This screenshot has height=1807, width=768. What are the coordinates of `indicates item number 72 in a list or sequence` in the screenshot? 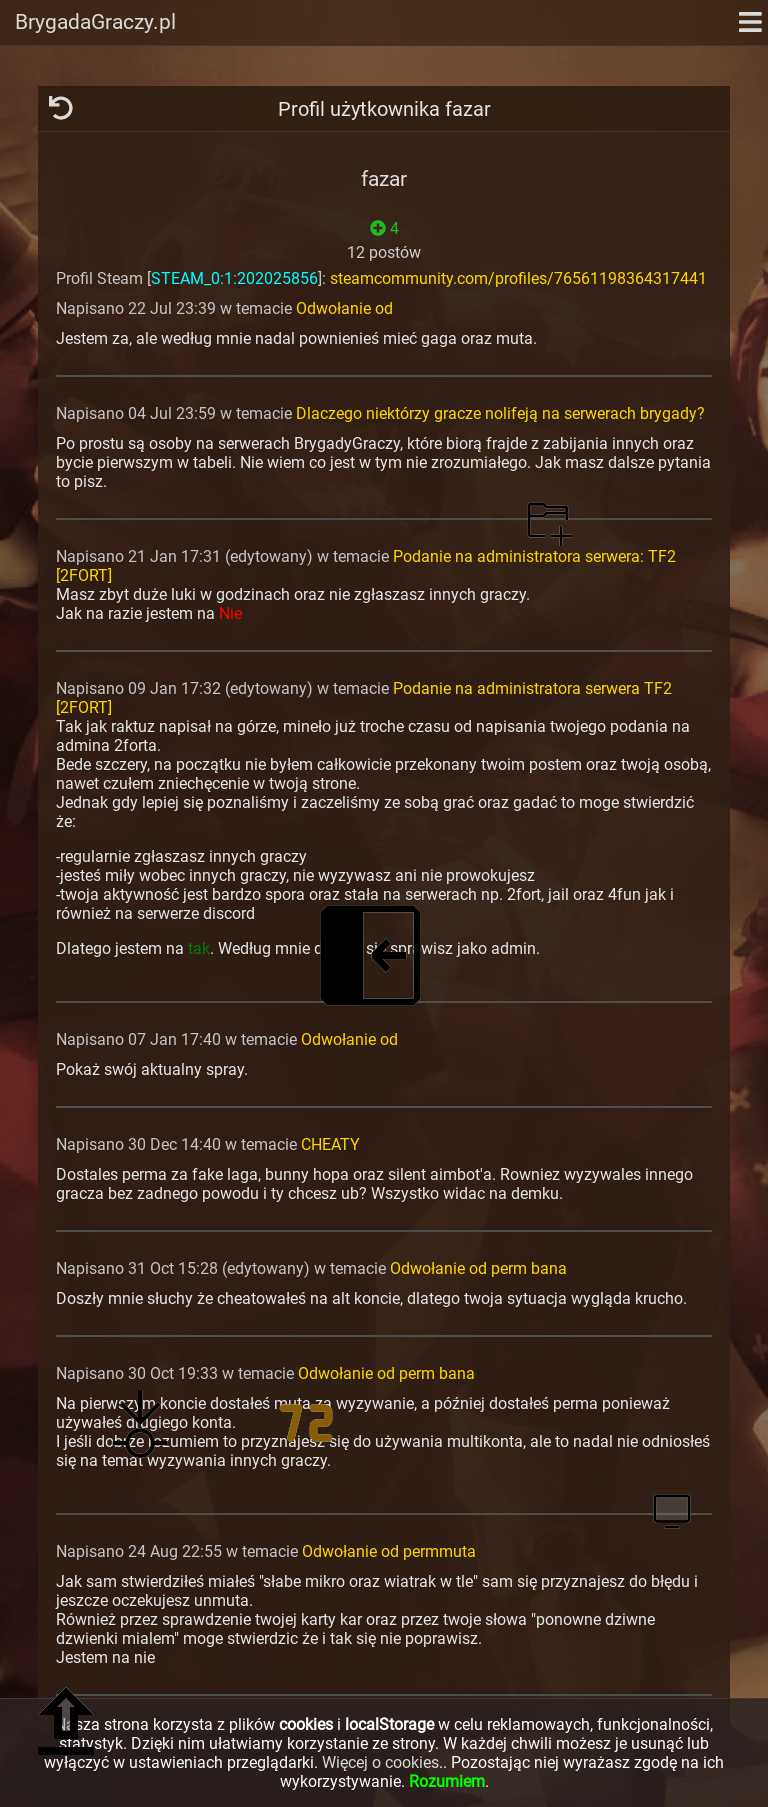 It's located at (306, 1423).